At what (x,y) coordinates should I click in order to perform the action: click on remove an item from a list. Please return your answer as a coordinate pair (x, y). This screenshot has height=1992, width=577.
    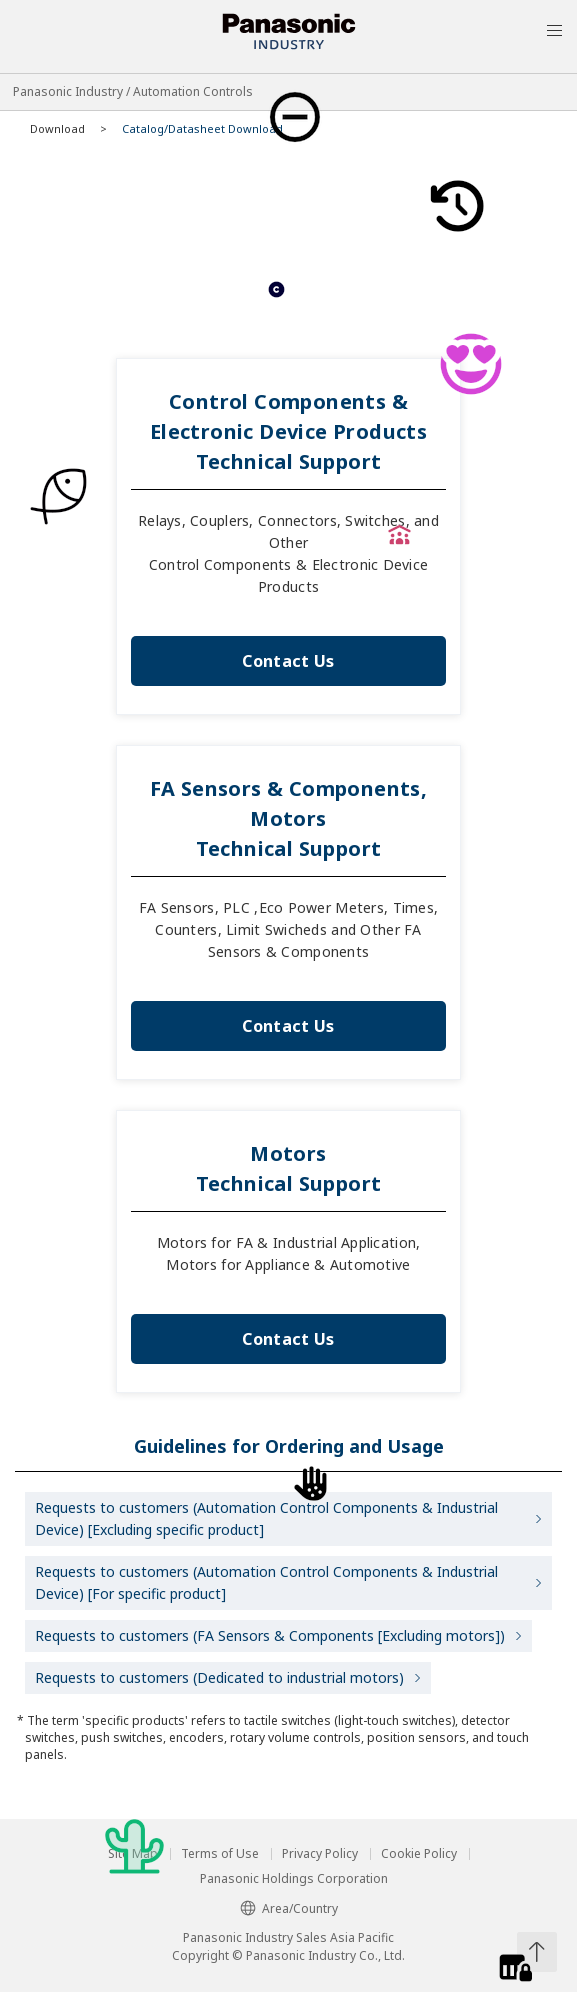
    Looking at the image, I should click on (295, 117).